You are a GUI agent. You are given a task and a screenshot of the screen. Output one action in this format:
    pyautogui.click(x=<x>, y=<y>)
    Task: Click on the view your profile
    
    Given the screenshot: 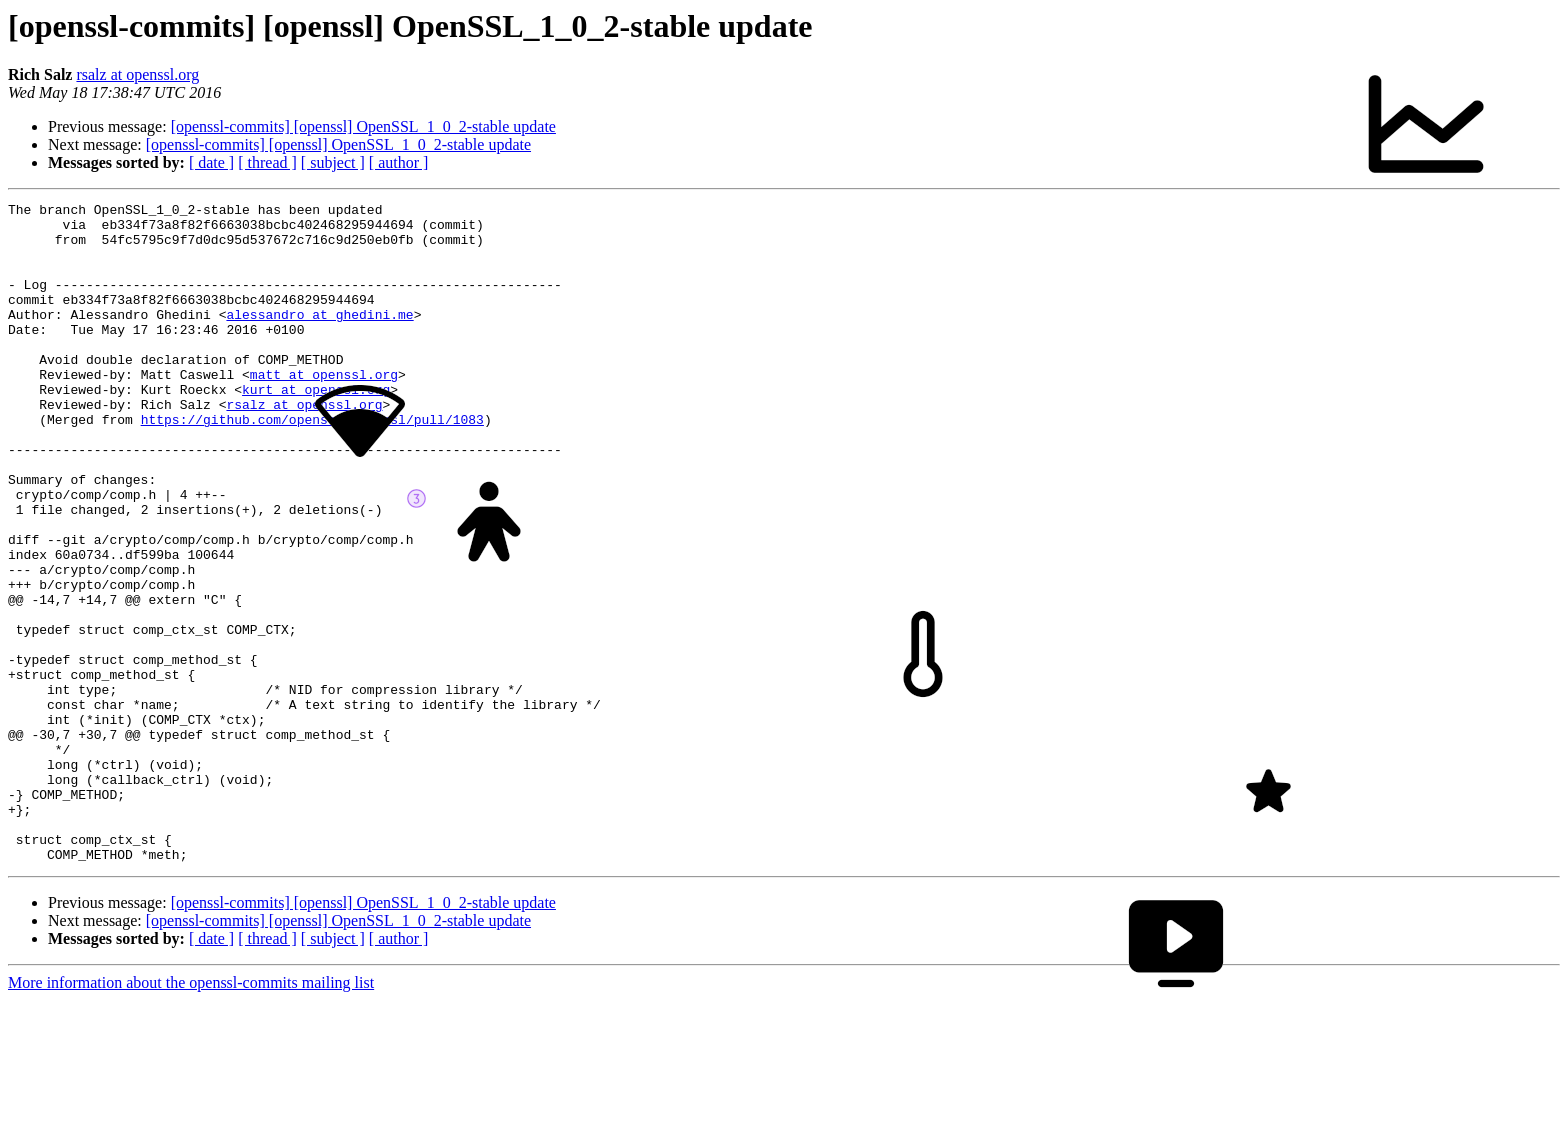 What is the action you would take?
    pyautogui.click(x=489, y=523)
    